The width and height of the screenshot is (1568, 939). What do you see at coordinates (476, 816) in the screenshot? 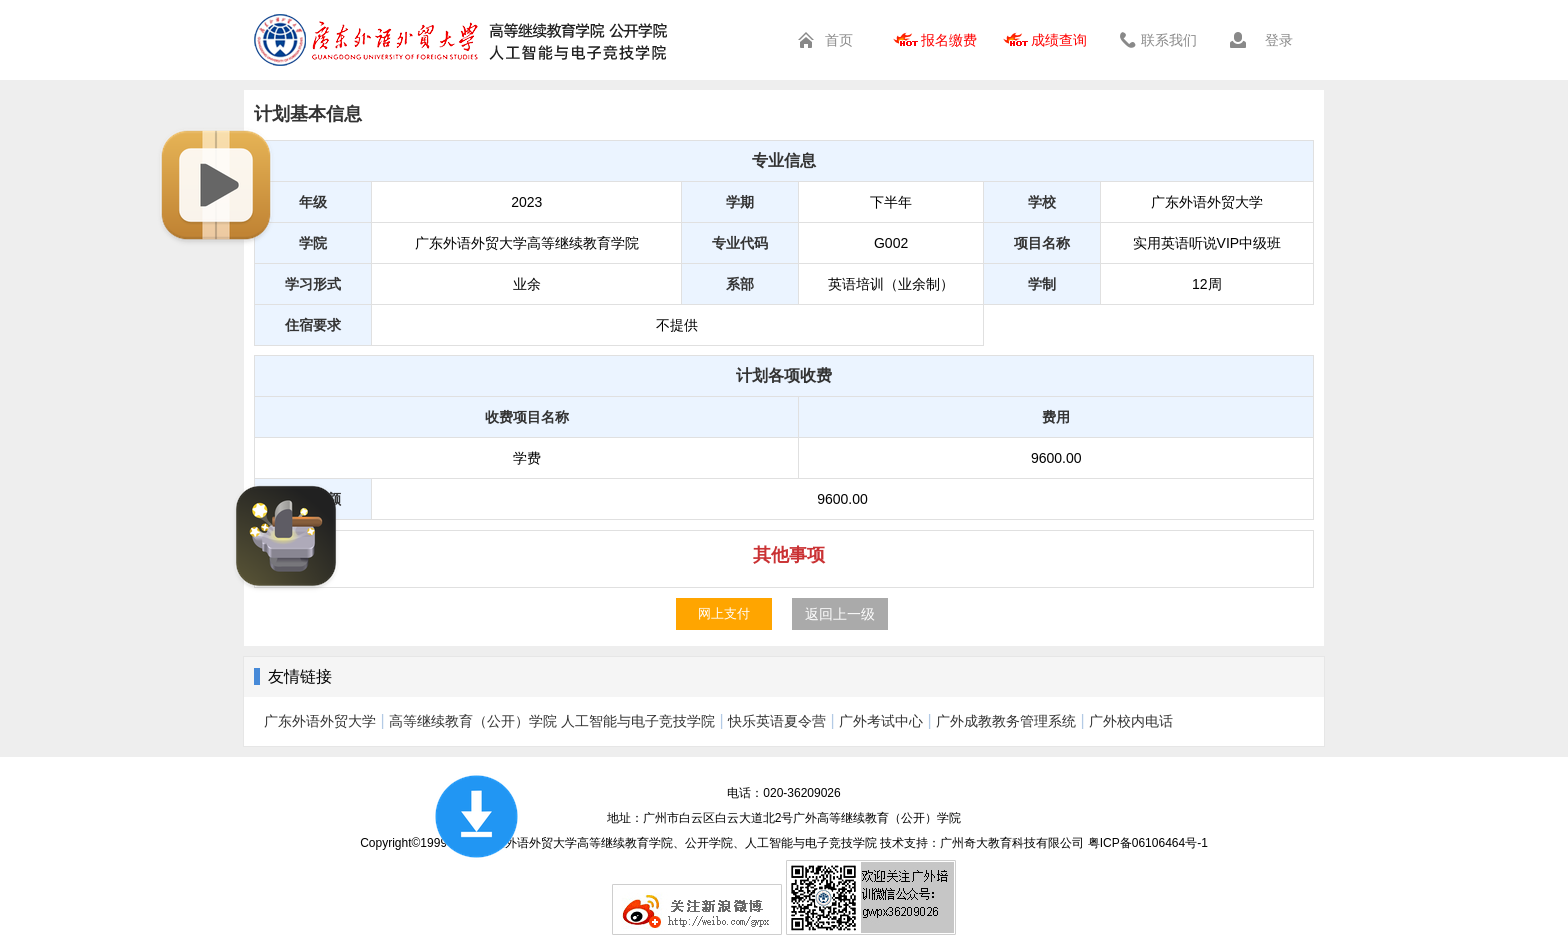
I see `indicates a downloaded or downloading file` at bounding box center [476, 816].